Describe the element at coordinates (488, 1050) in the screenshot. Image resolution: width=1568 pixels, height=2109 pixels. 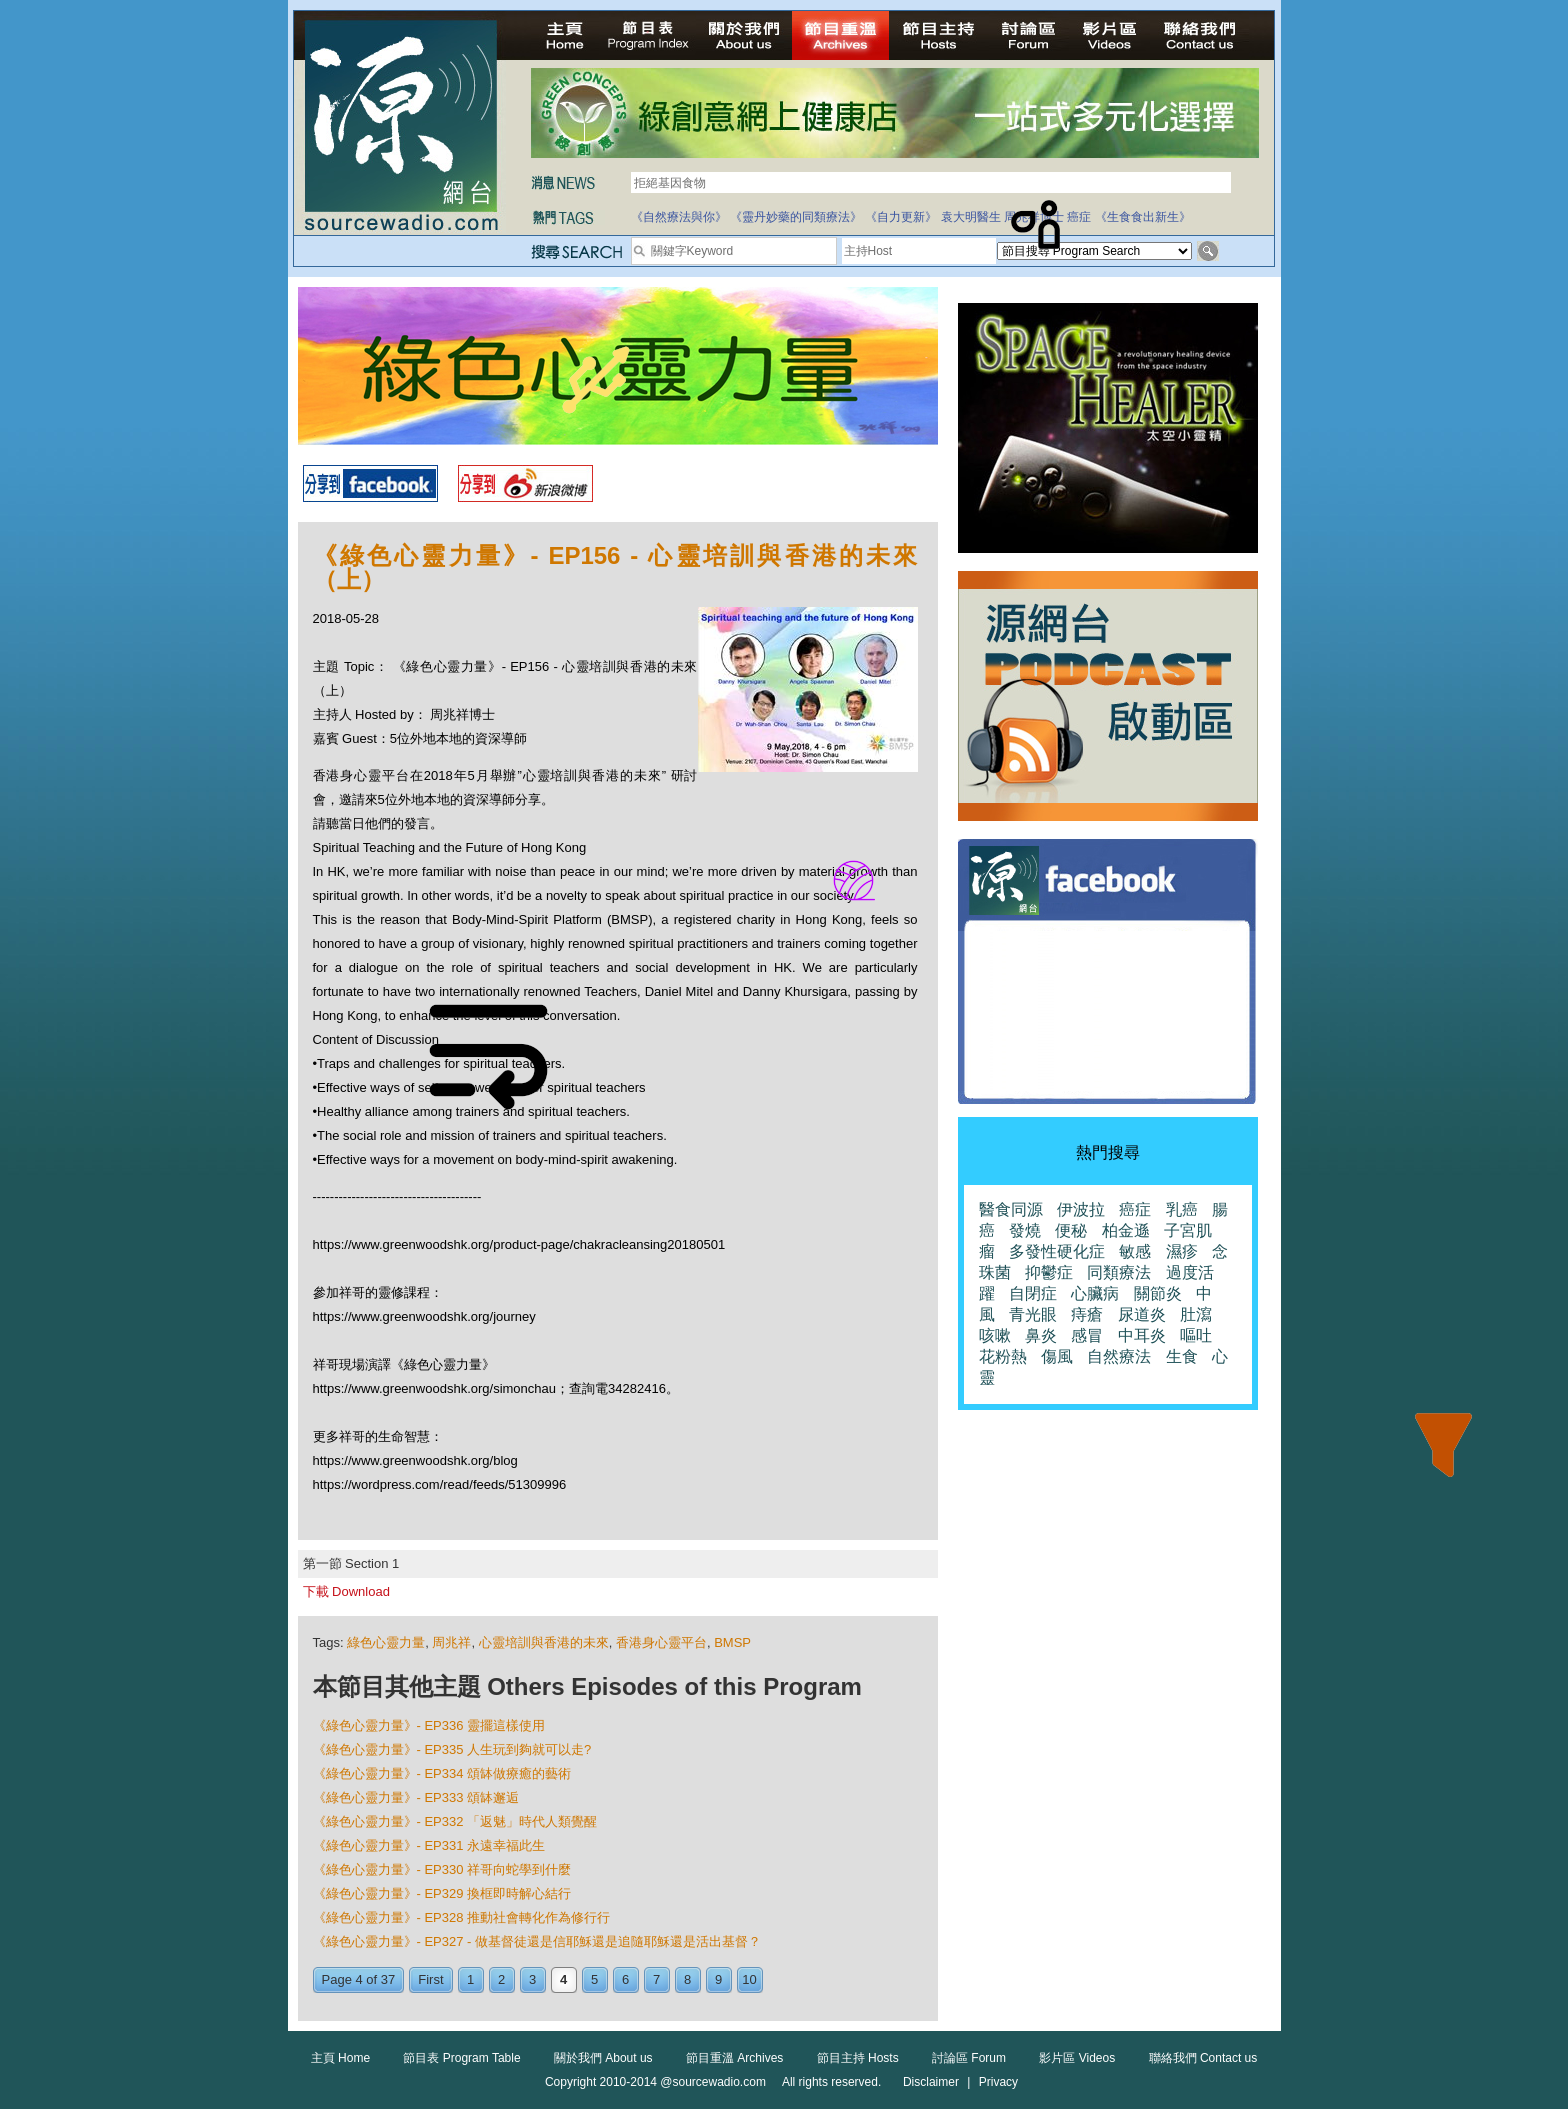
I see `toggle text wrapping in a document or editor` at that location.